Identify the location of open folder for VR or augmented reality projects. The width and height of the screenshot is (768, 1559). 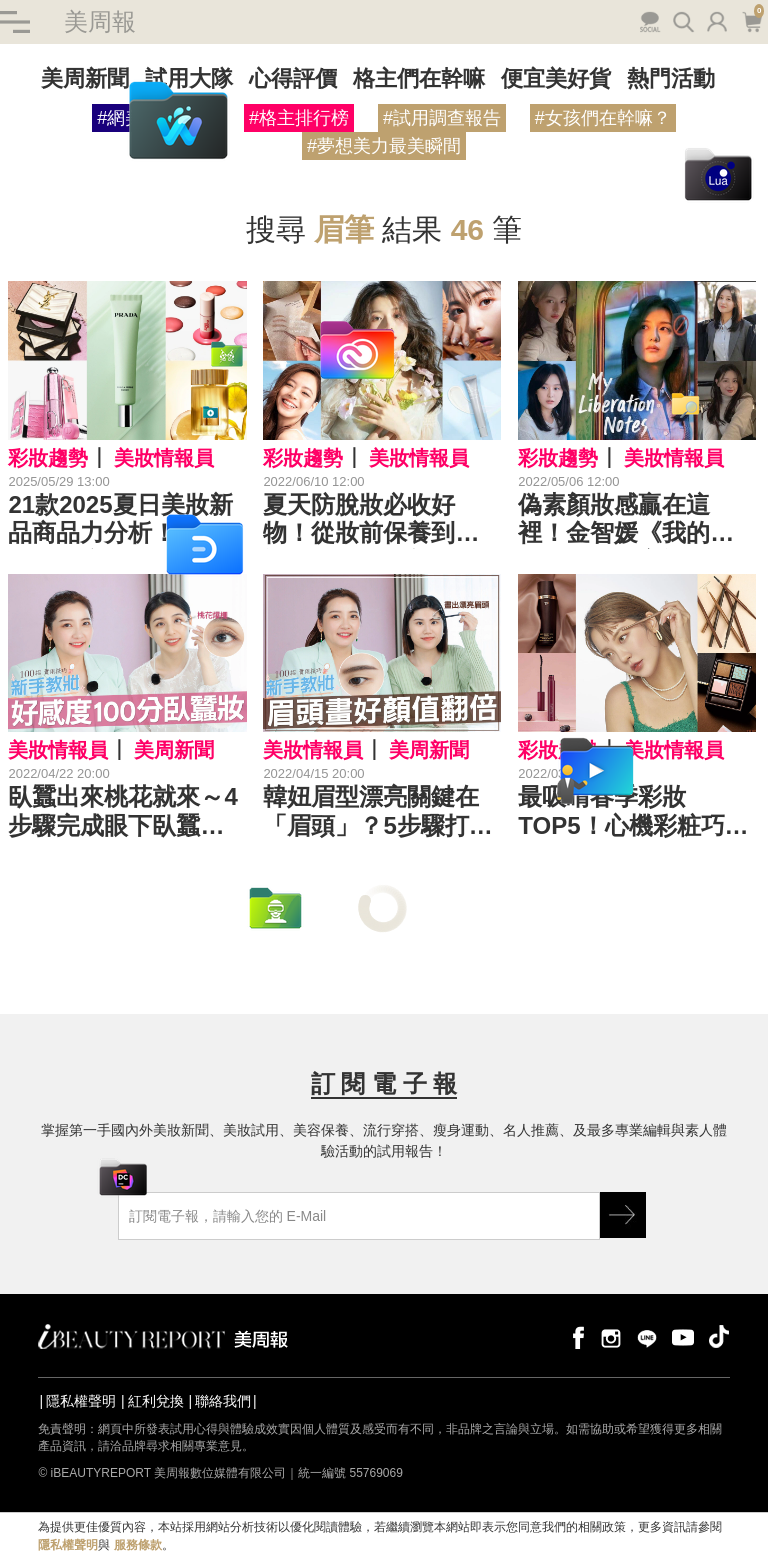
(275, 909).